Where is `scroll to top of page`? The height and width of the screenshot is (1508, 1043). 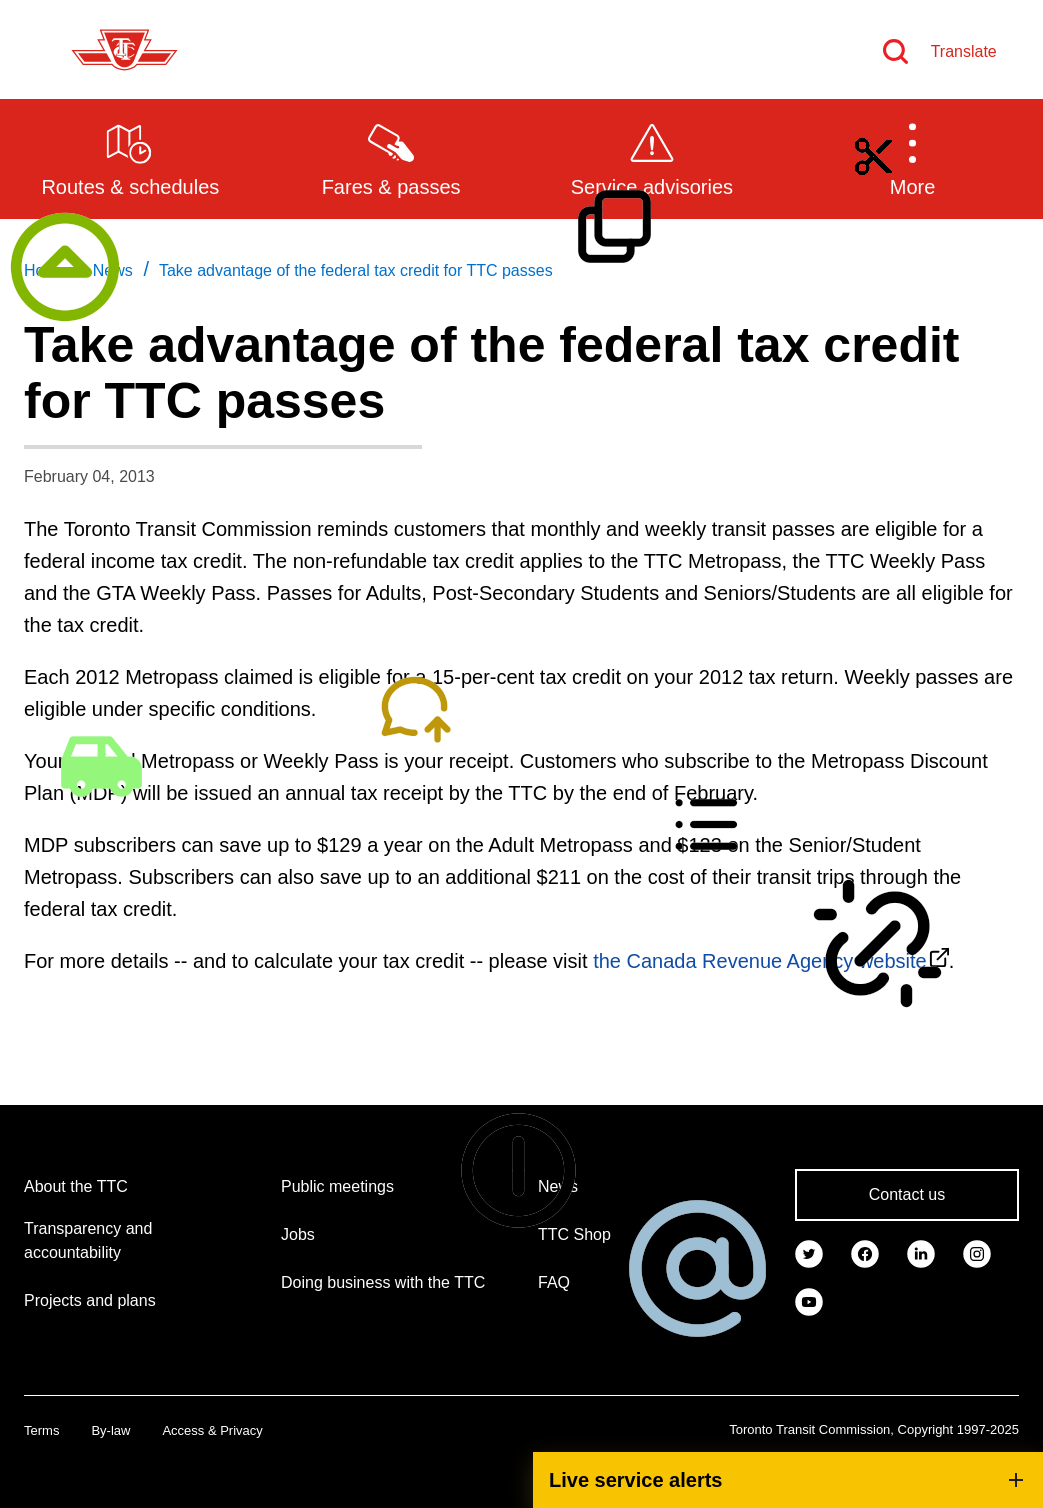
scroll to top of page is located at coordinates (65, 267).